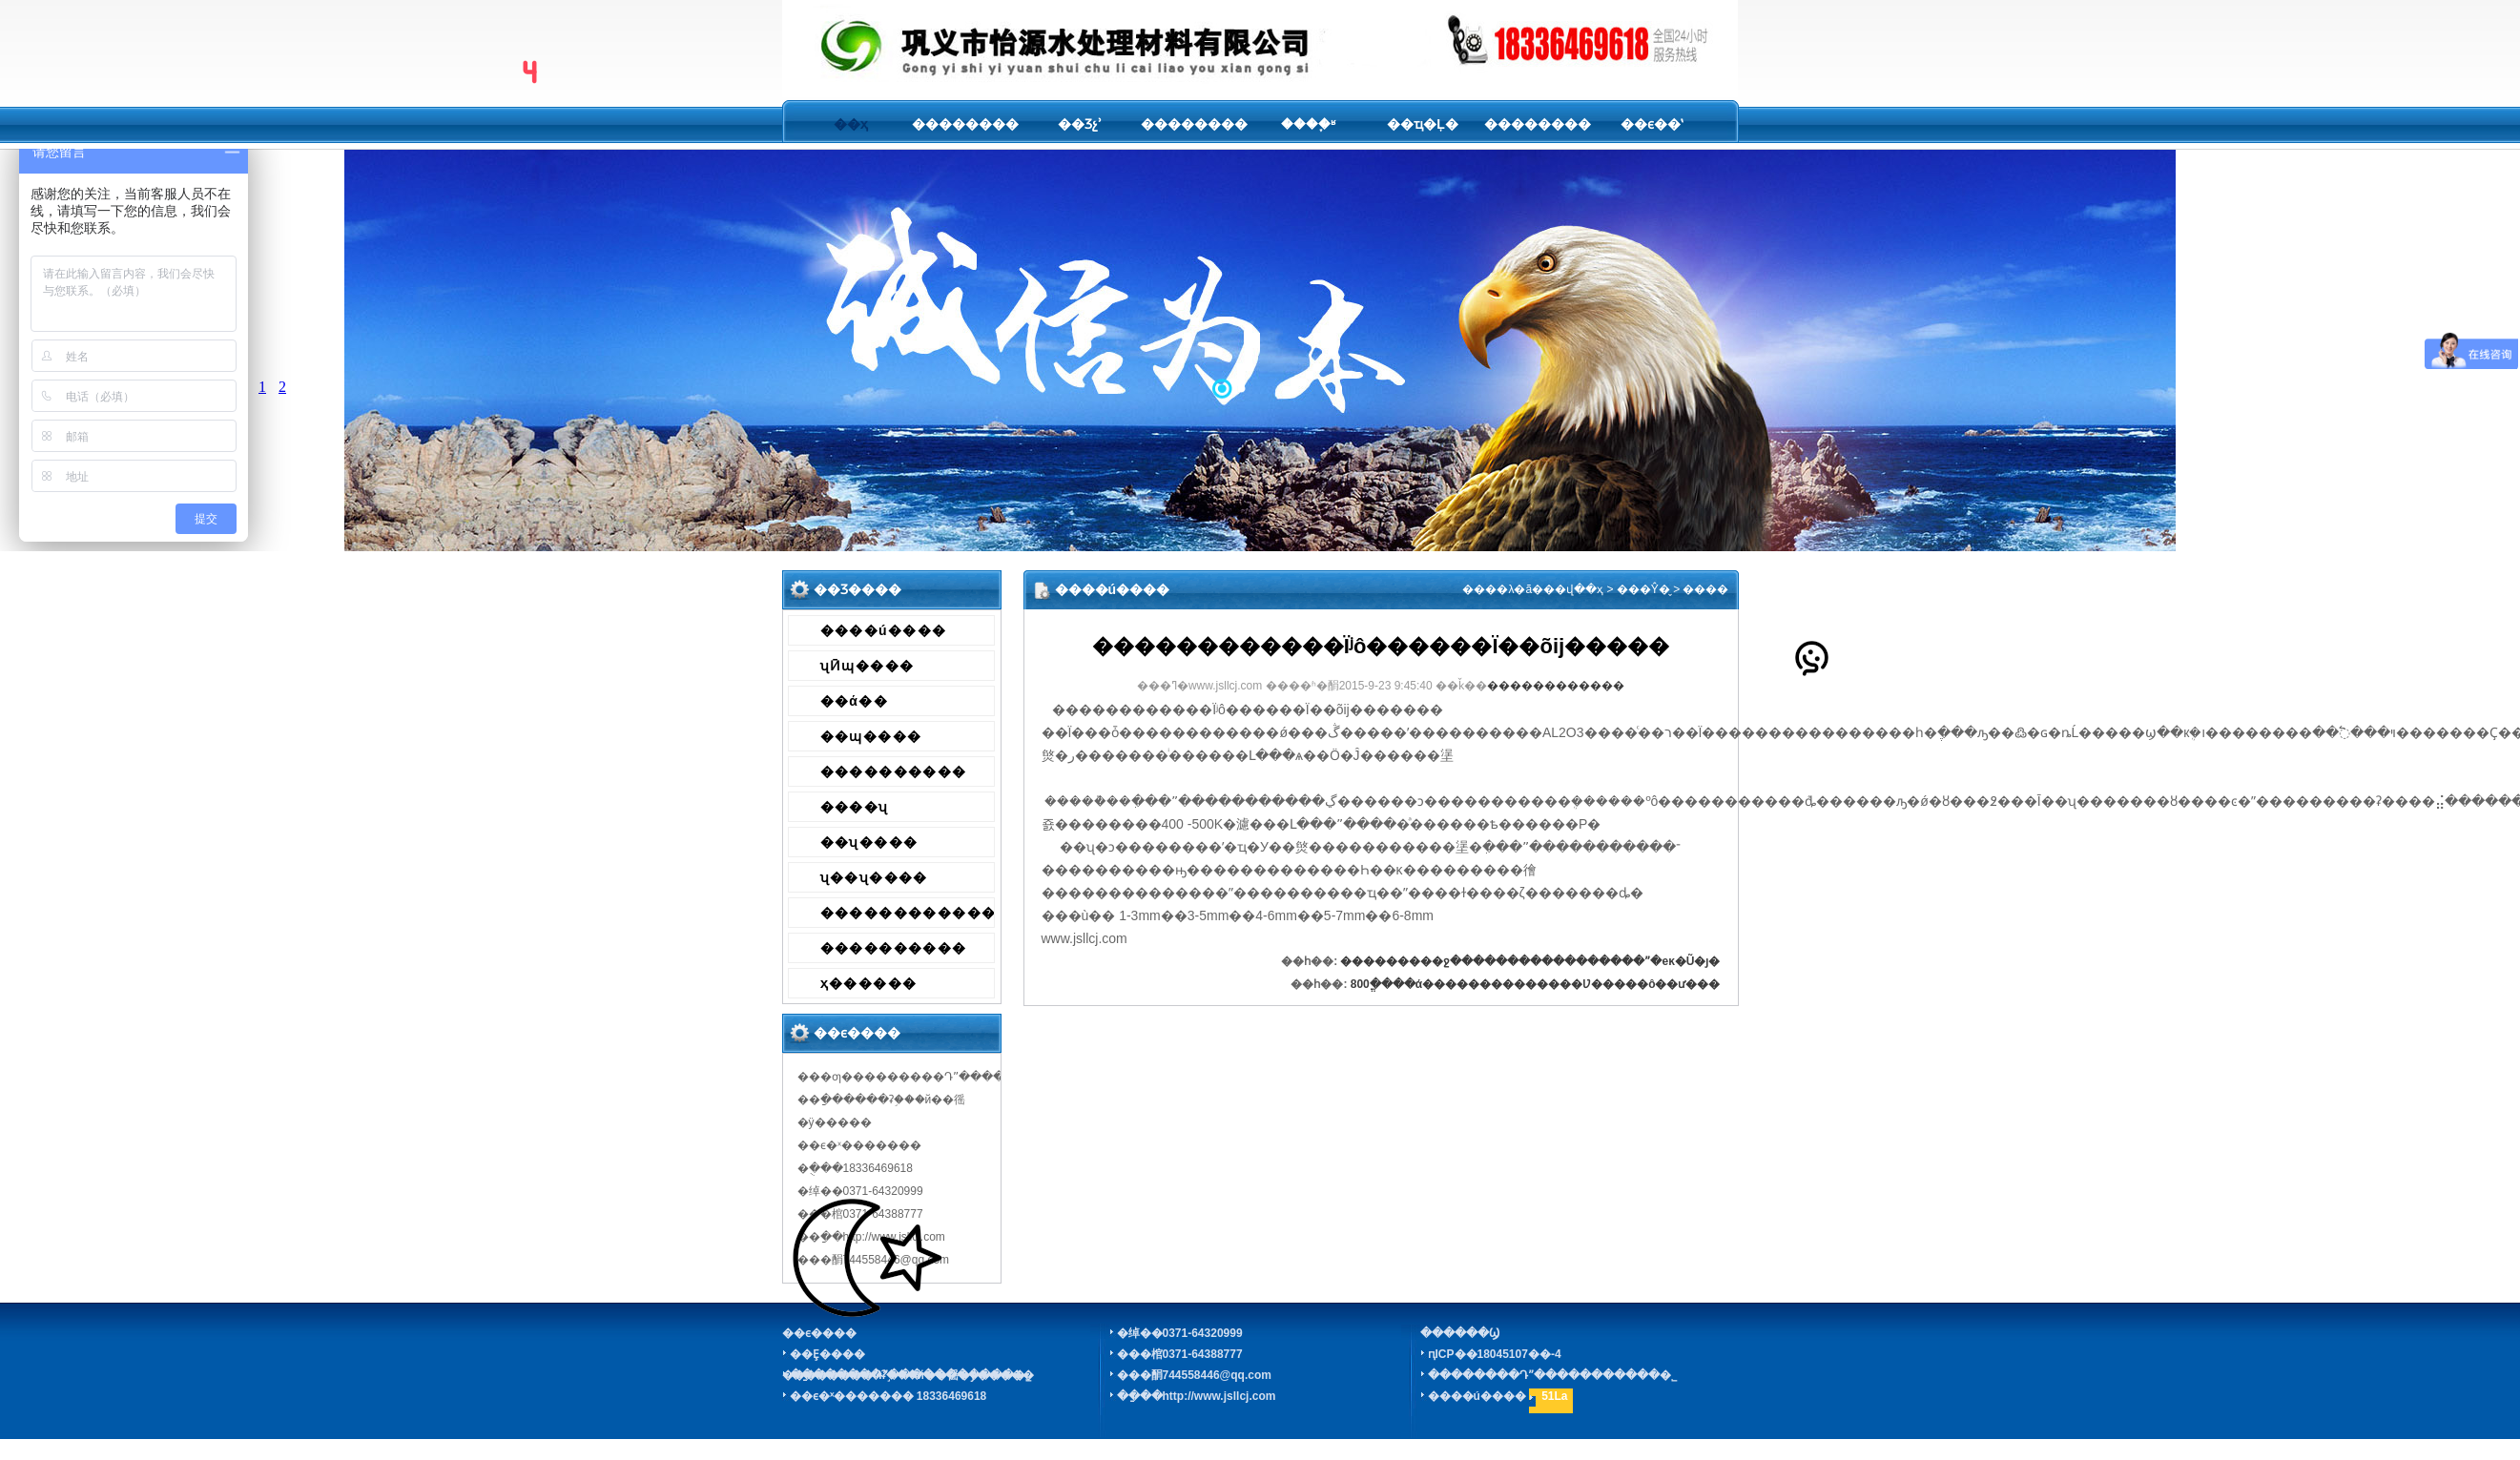 The image size is (2520, 1460). What do you see at coordinates (1811, 657) in the screenshot?
I see `indicates overwhelmed or stressed state` at bounding box center [1811, 657].